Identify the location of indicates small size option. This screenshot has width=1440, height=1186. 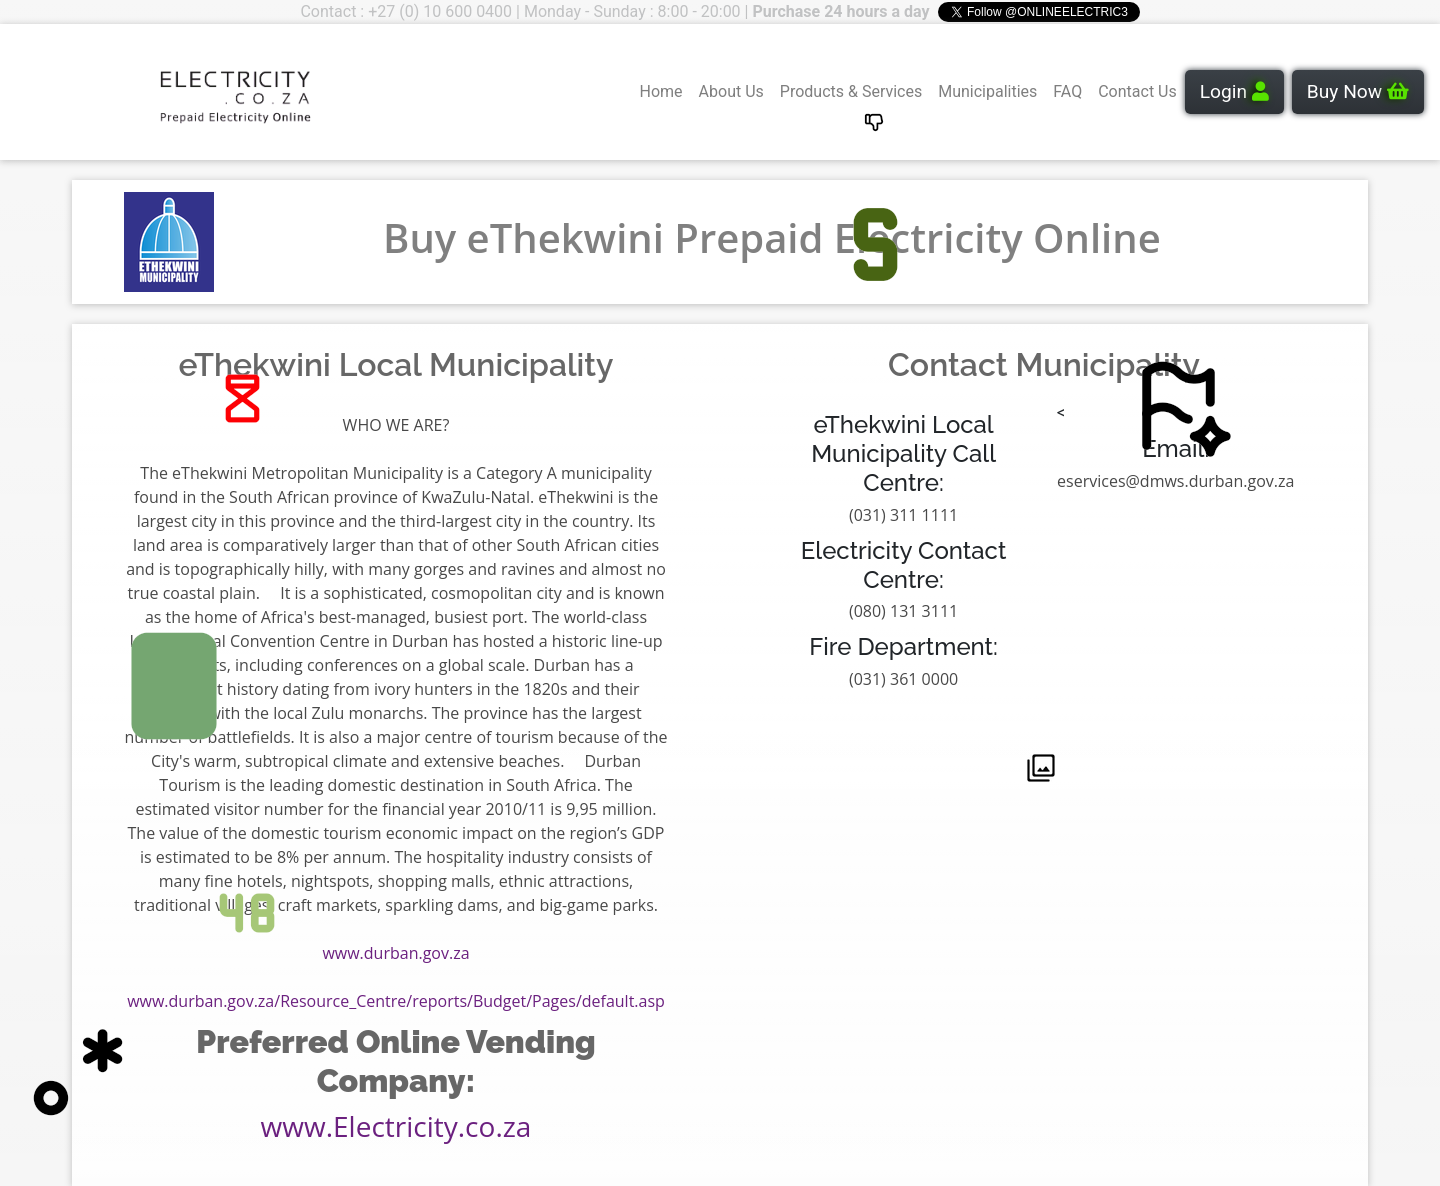
(875, 244).